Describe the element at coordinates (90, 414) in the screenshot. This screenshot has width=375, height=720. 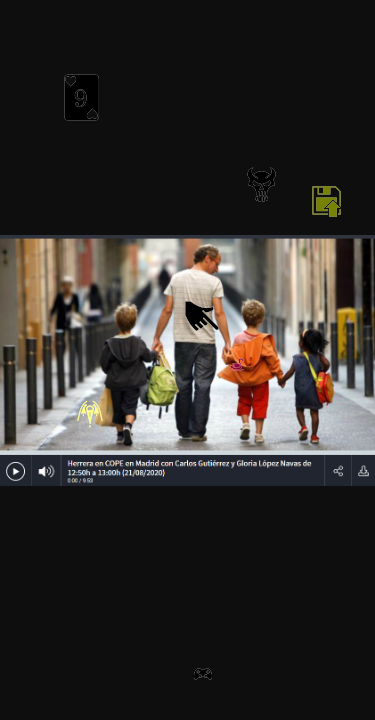
I see `select a scout ship unit in a strategy game` at that location.